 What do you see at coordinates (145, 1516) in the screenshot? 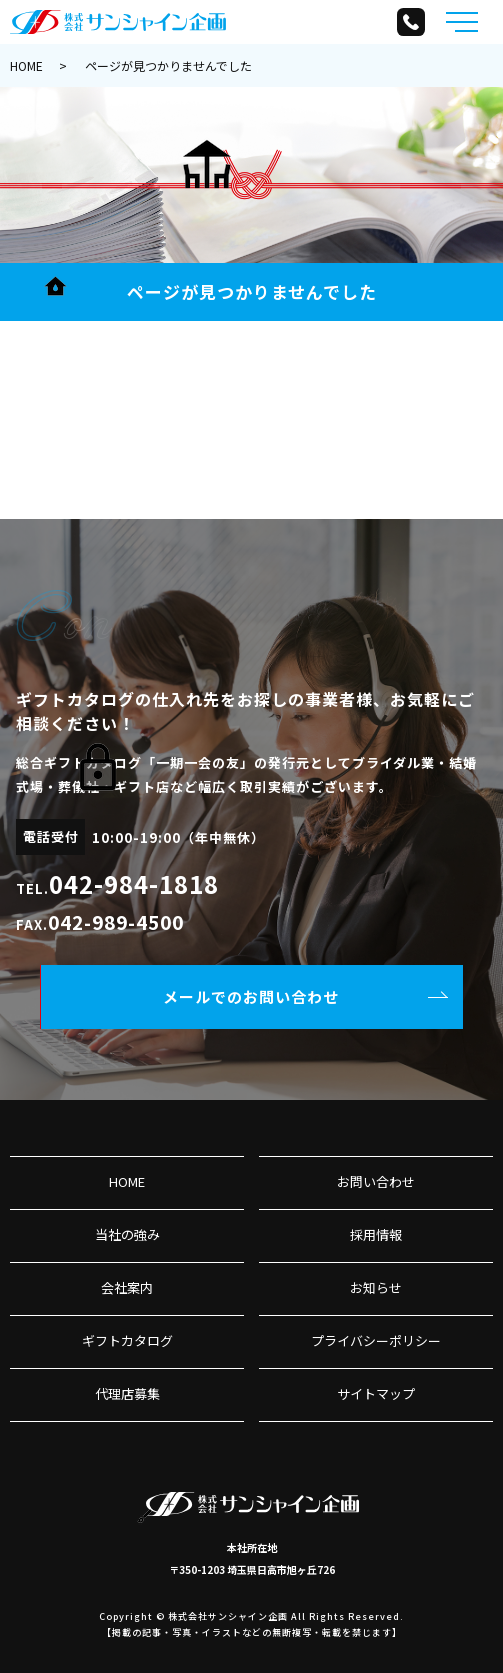
I see `access drawing or painting tools` at bounding box center [145, 1516].